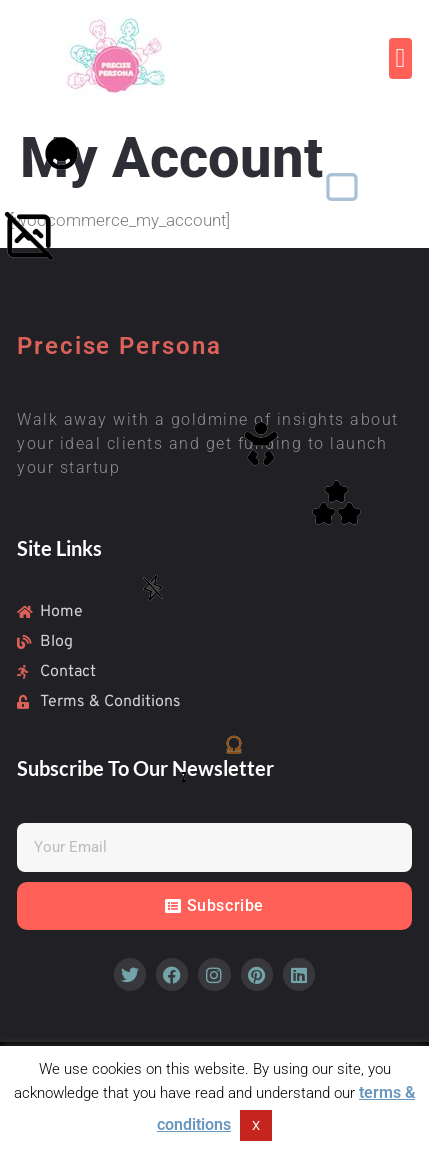  I want to click on view ratings or reviews, so click(336, 502).